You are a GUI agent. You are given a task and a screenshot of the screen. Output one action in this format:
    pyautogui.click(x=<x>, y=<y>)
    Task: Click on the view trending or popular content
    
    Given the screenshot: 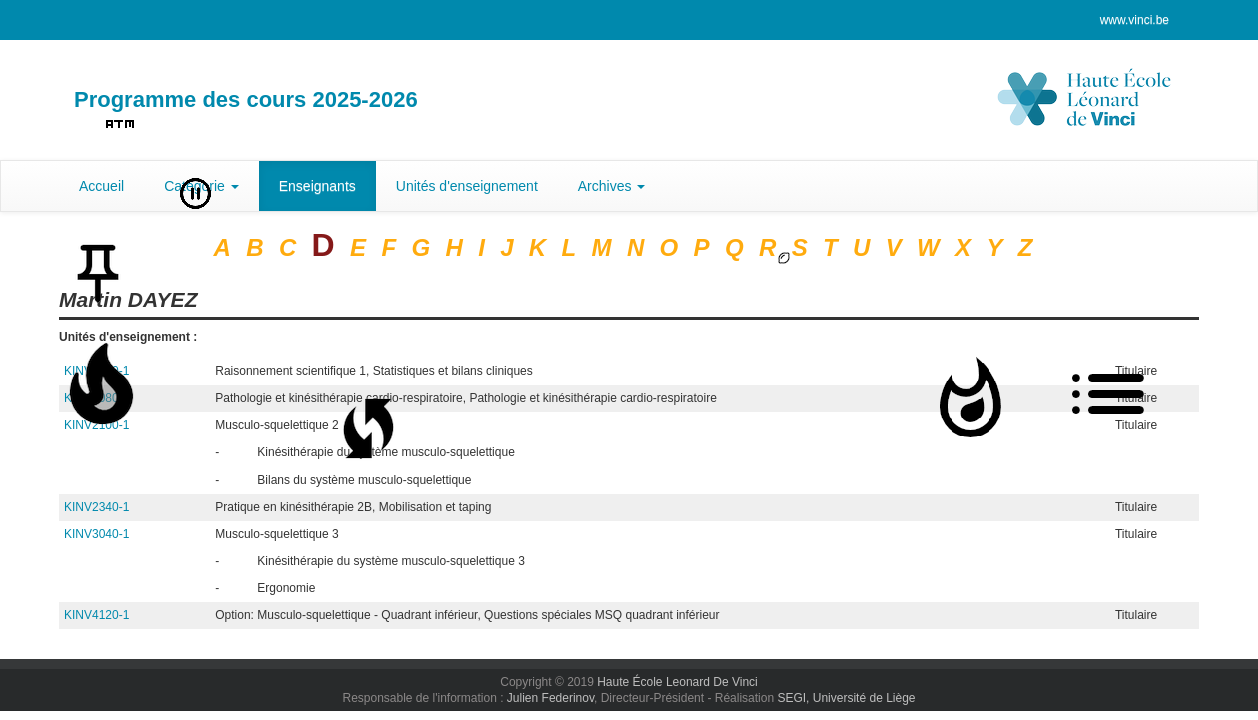 What is the action you would take?
    pyautogui.click(x=970, y=399)
    